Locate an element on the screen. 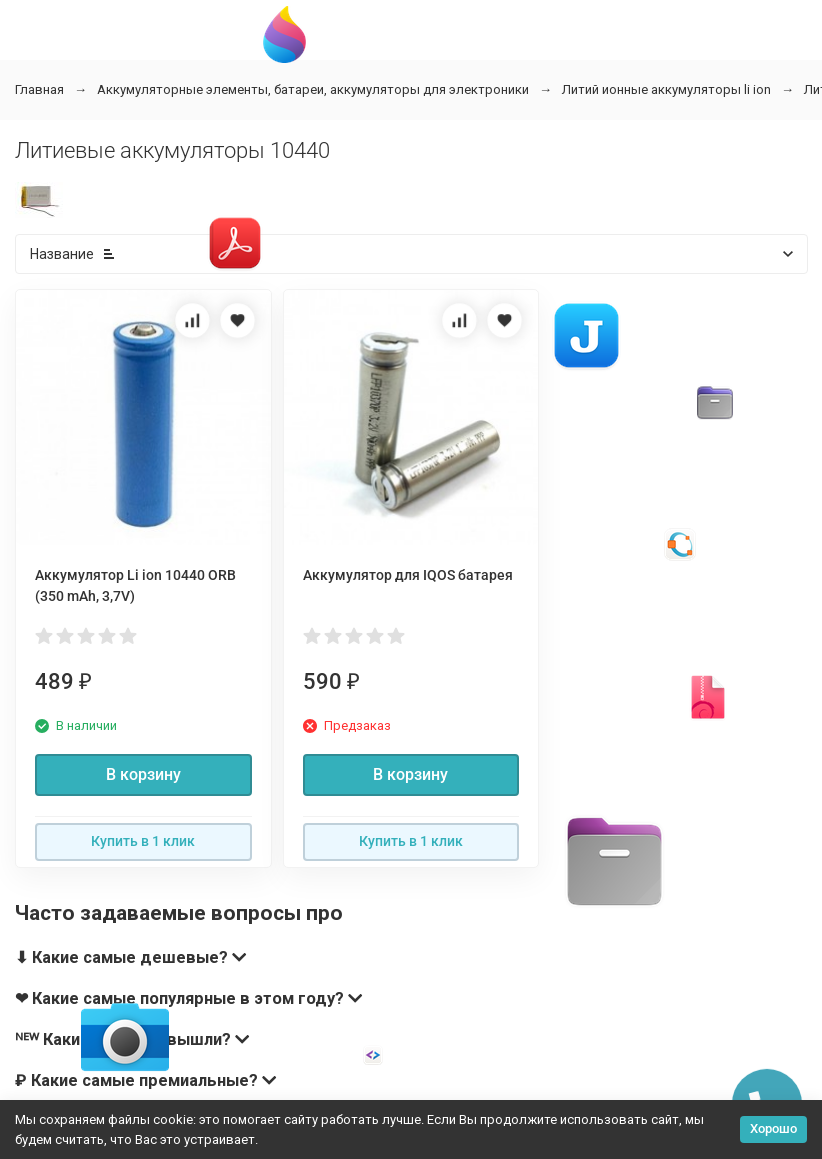 The width and height of the screenshot is (822, 1159). open Joplin note-taking app is located at coordinates (586, 335).